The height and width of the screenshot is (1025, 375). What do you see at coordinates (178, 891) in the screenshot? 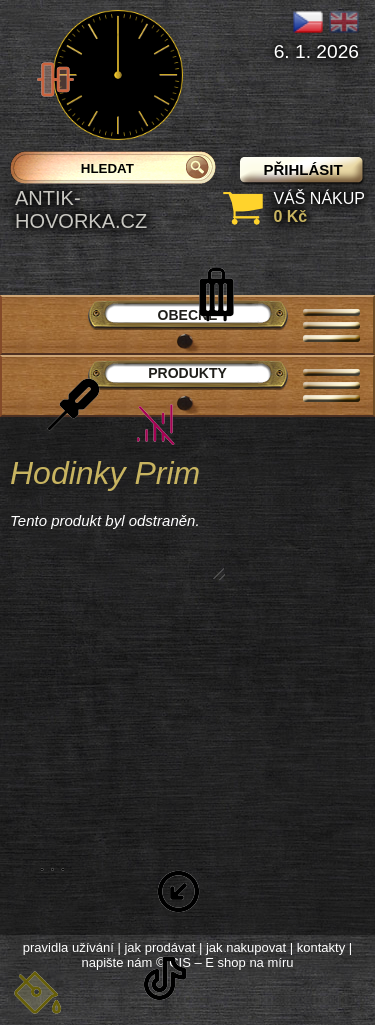
I see `navigate to previous or lower-left content` at bounding box center [178, 891].